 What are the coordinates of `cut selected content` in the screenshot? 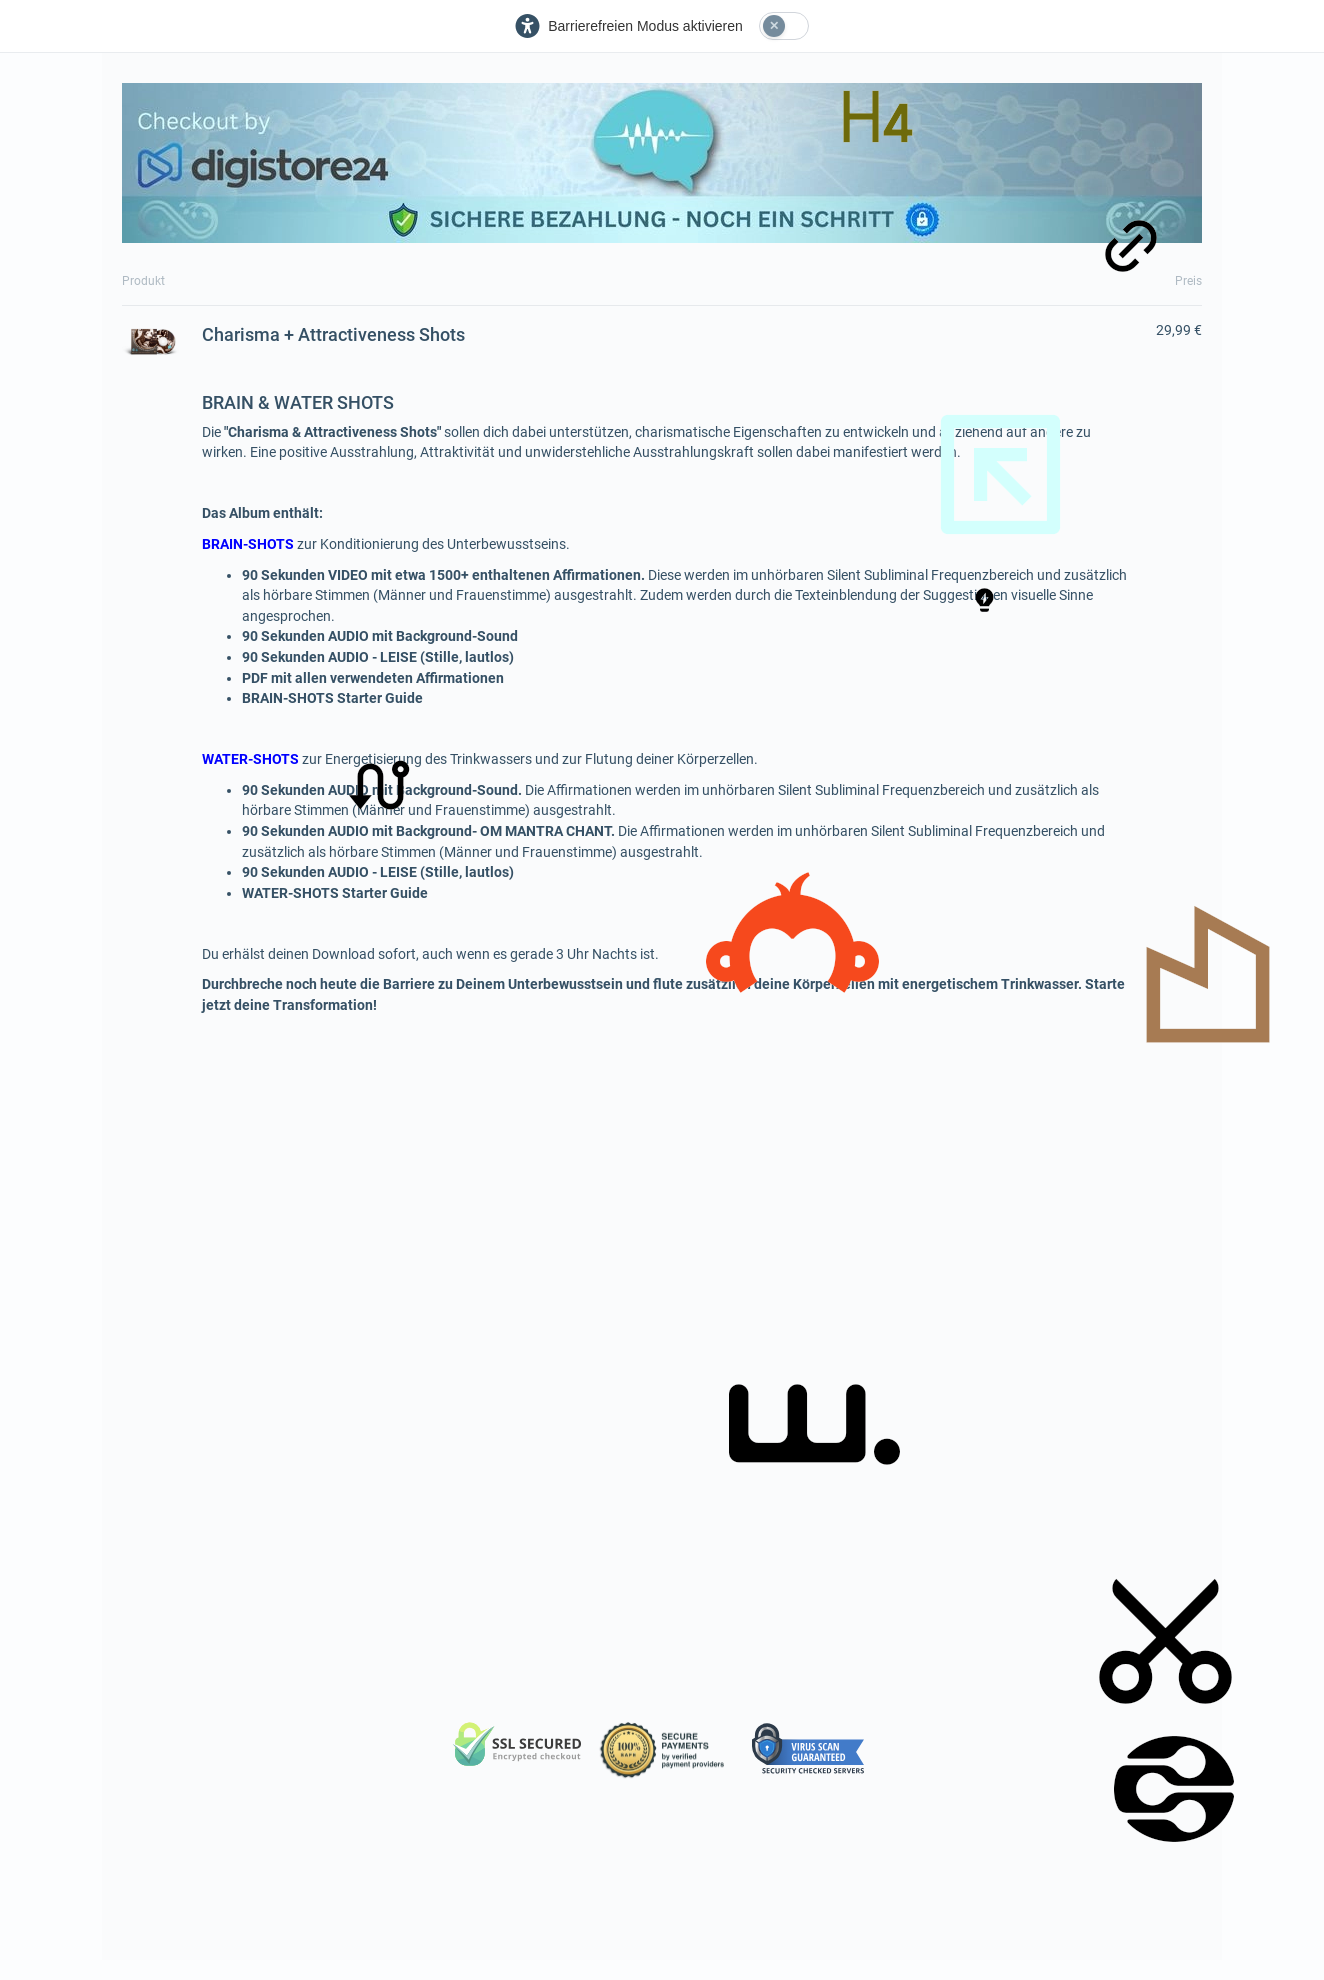 It's located at (1165, 1637).